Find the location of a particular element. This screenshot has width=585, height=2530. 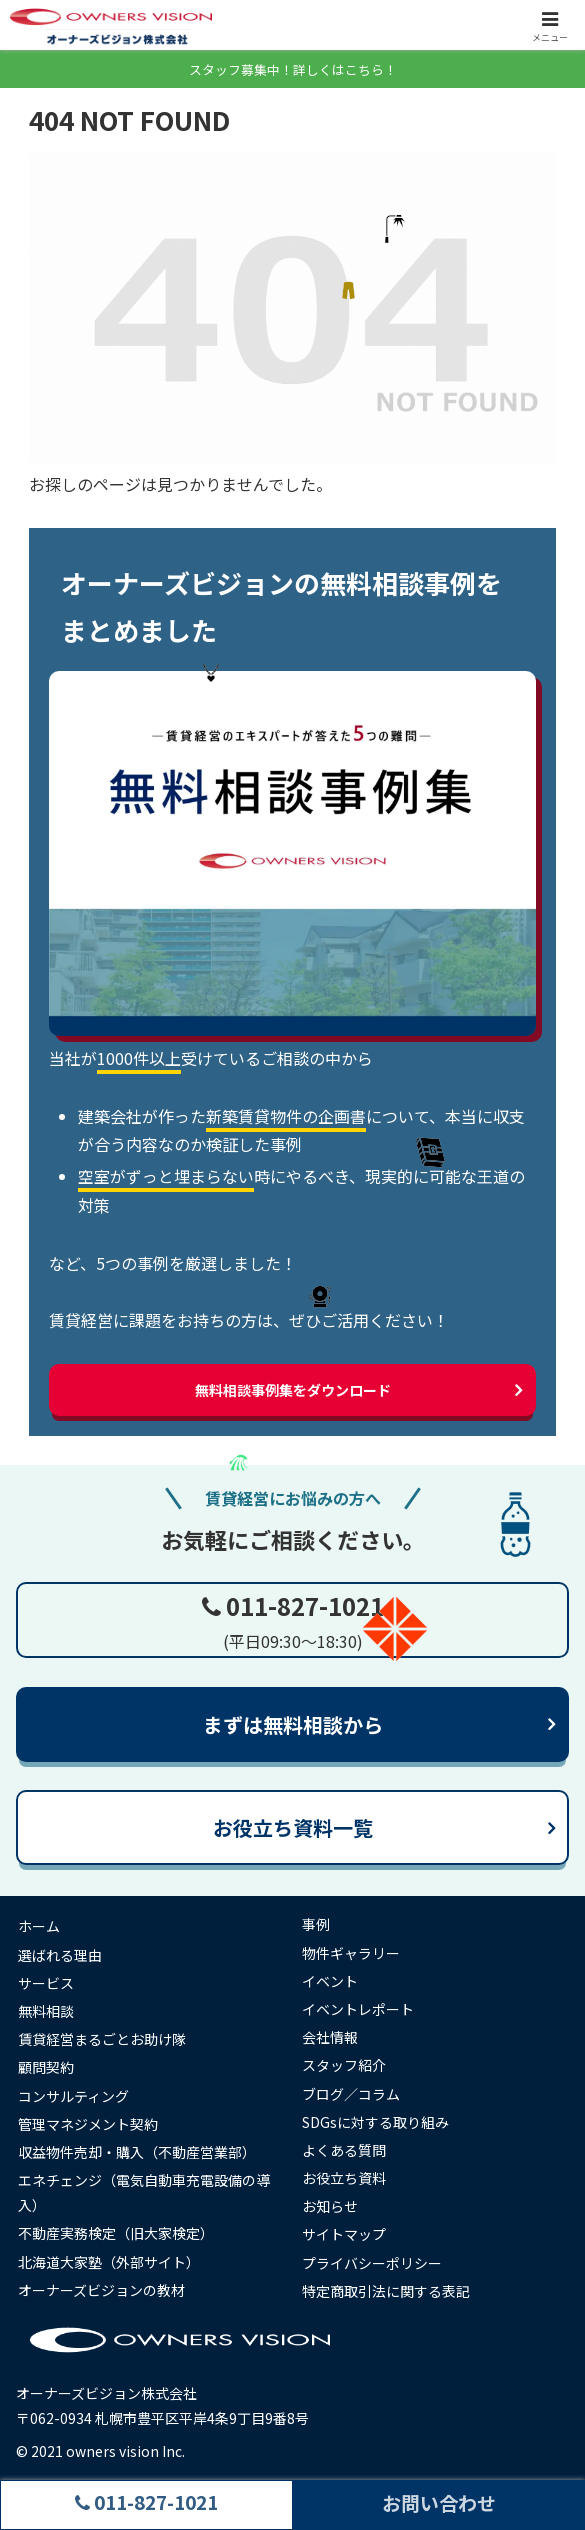

toggle street lighting in a city simulation game is located at coordinates (396, 228).